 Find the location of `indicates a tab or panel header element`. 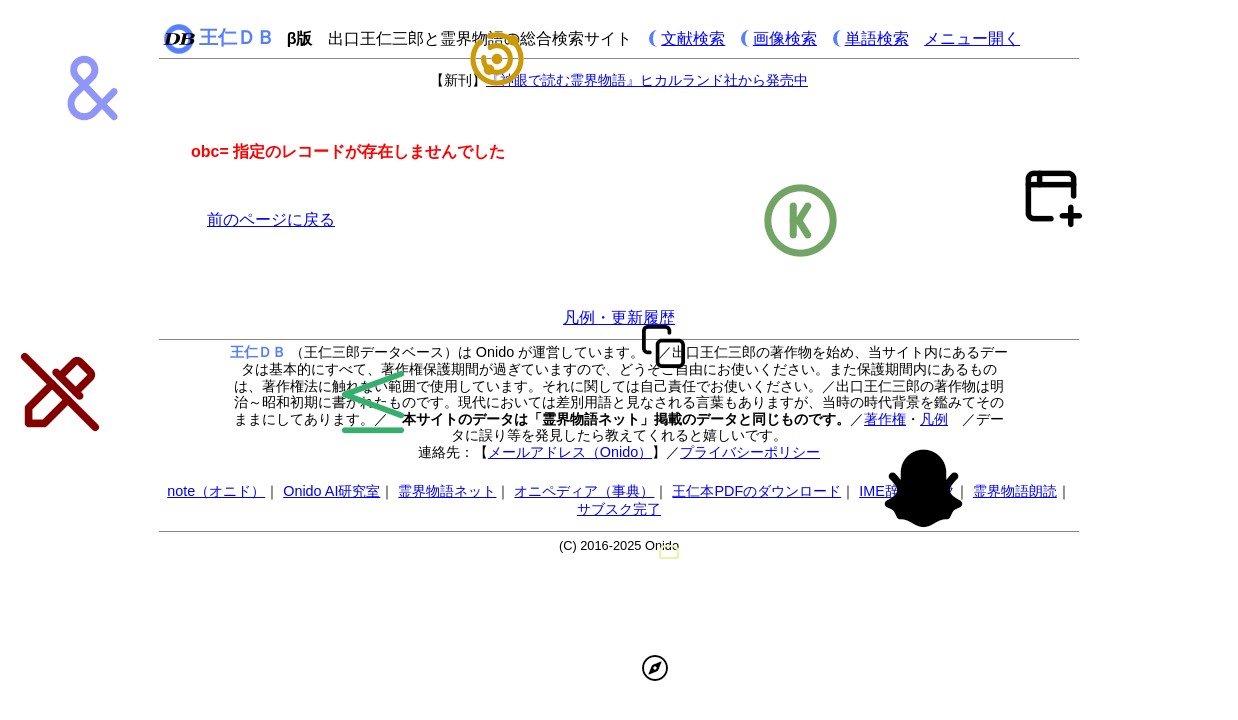

indicates a tab or panel header element is located at coordinates (669, 552).